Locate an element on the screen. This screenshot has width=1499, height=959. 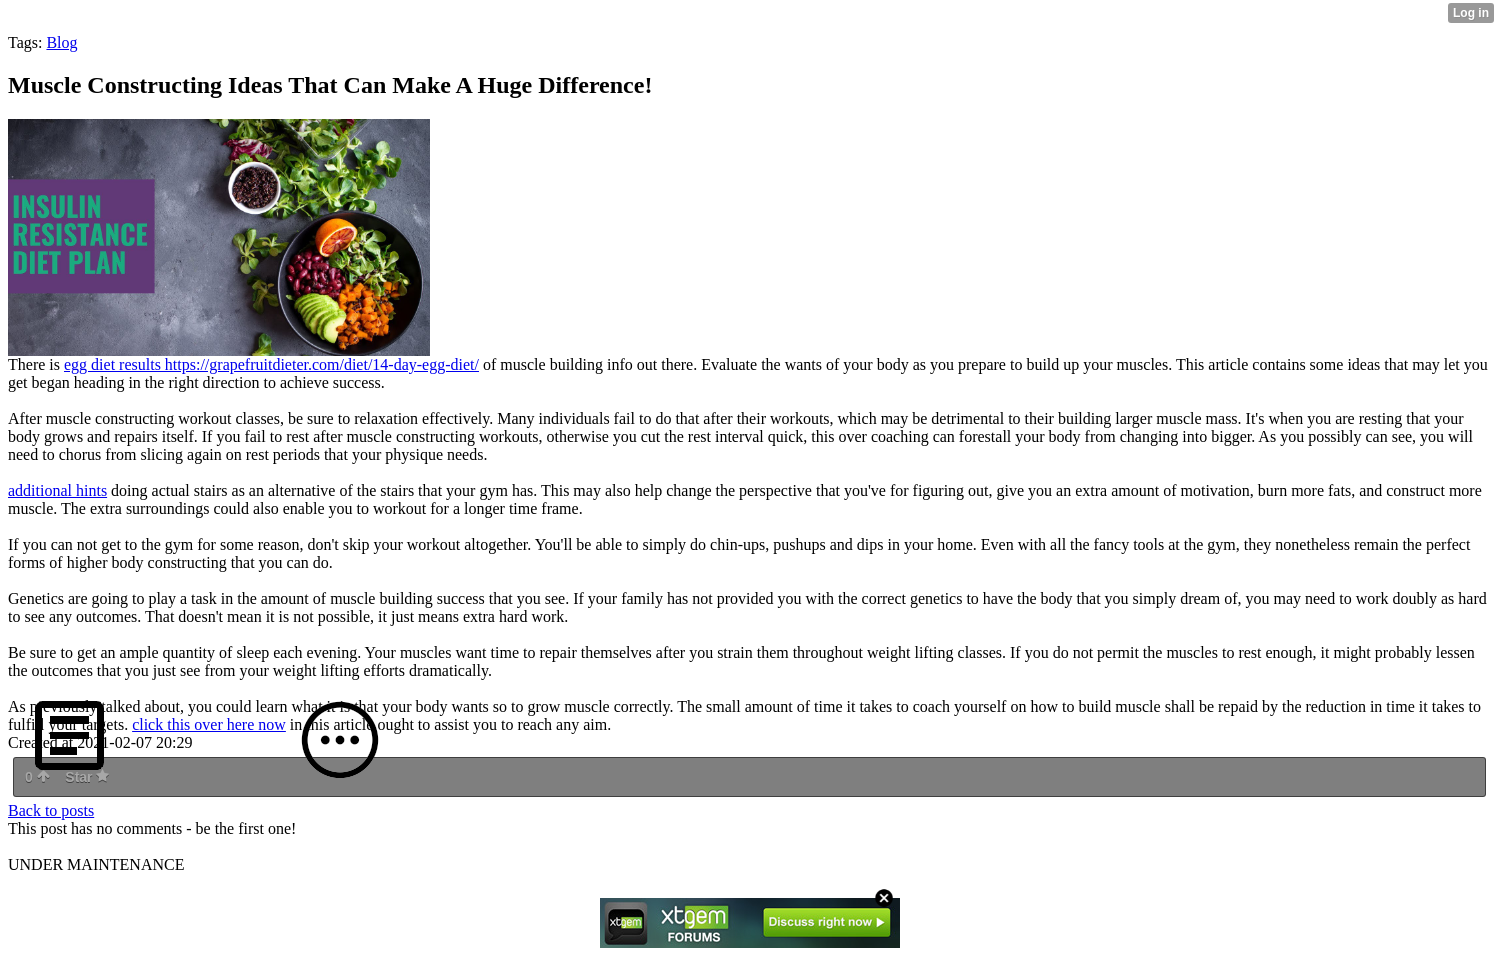
view more options is located at coordinates (340, 740).